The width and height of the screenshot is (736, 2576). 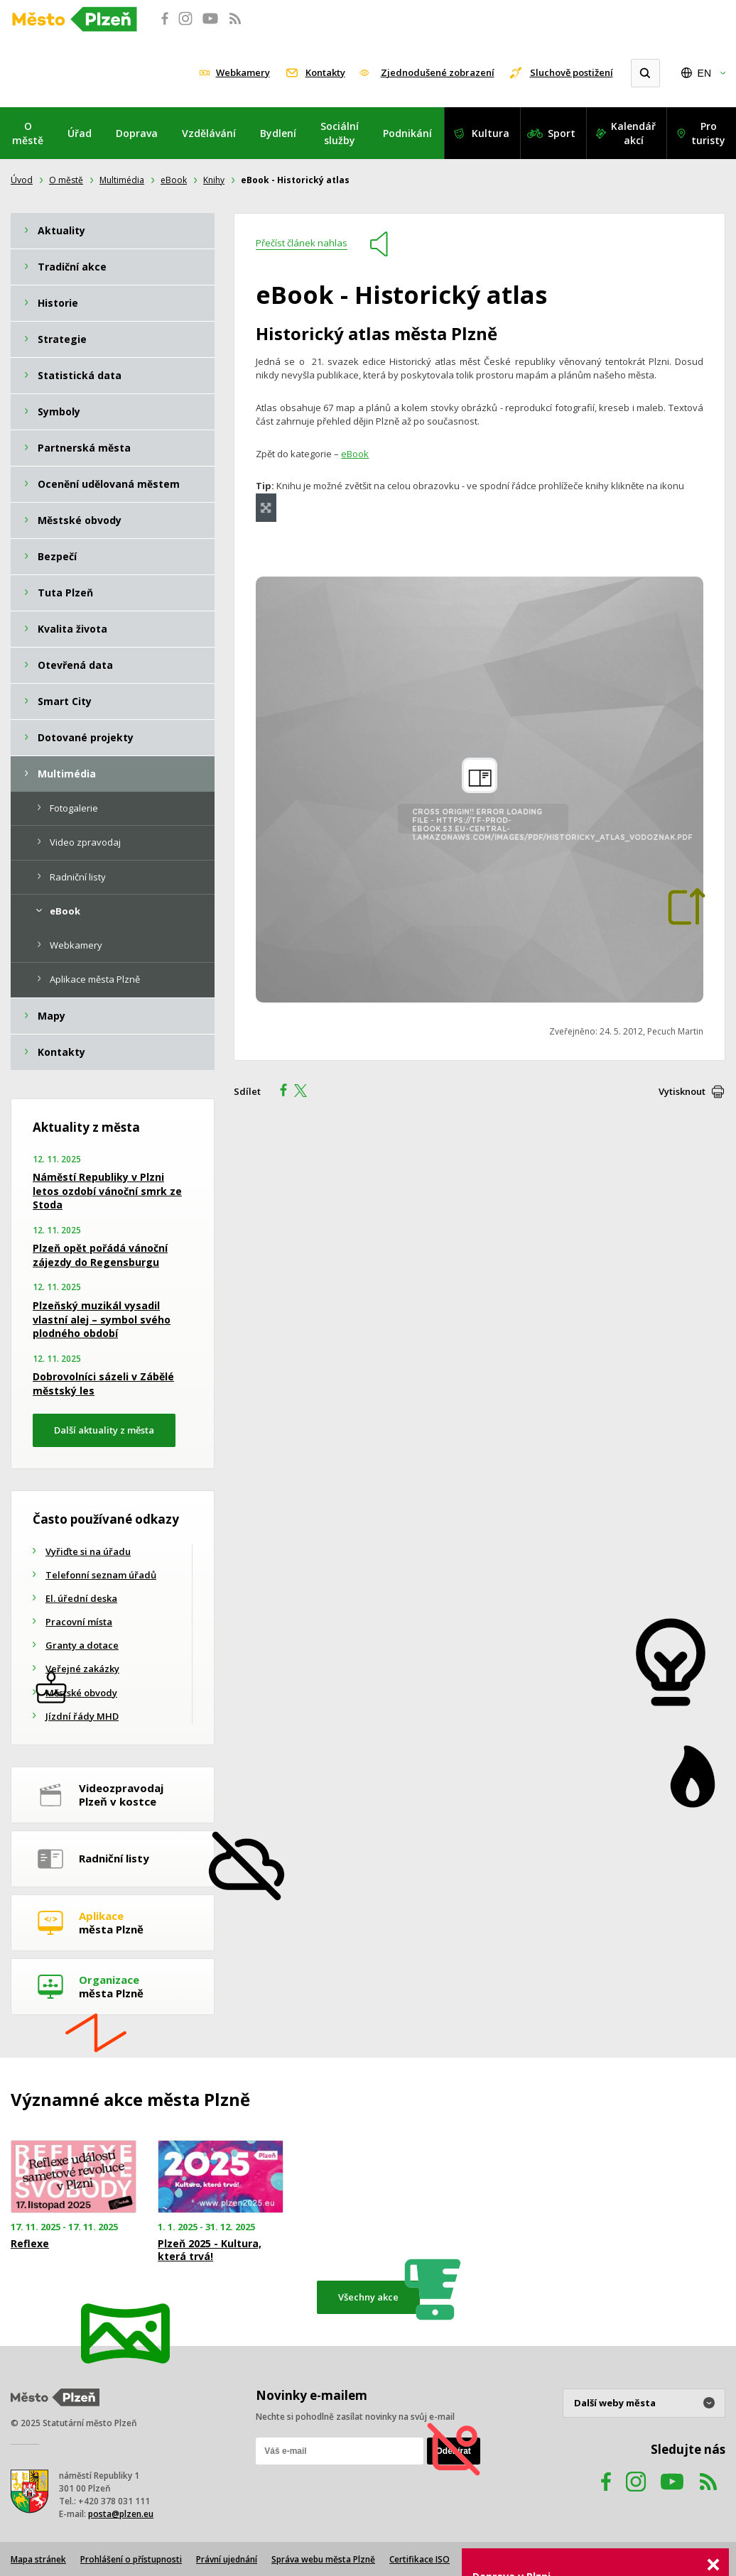 What do you see at coordinates (51, 1689) in the screenshot?
I see `view birthday or celebration reminders` at bounding box center [51, 1689].